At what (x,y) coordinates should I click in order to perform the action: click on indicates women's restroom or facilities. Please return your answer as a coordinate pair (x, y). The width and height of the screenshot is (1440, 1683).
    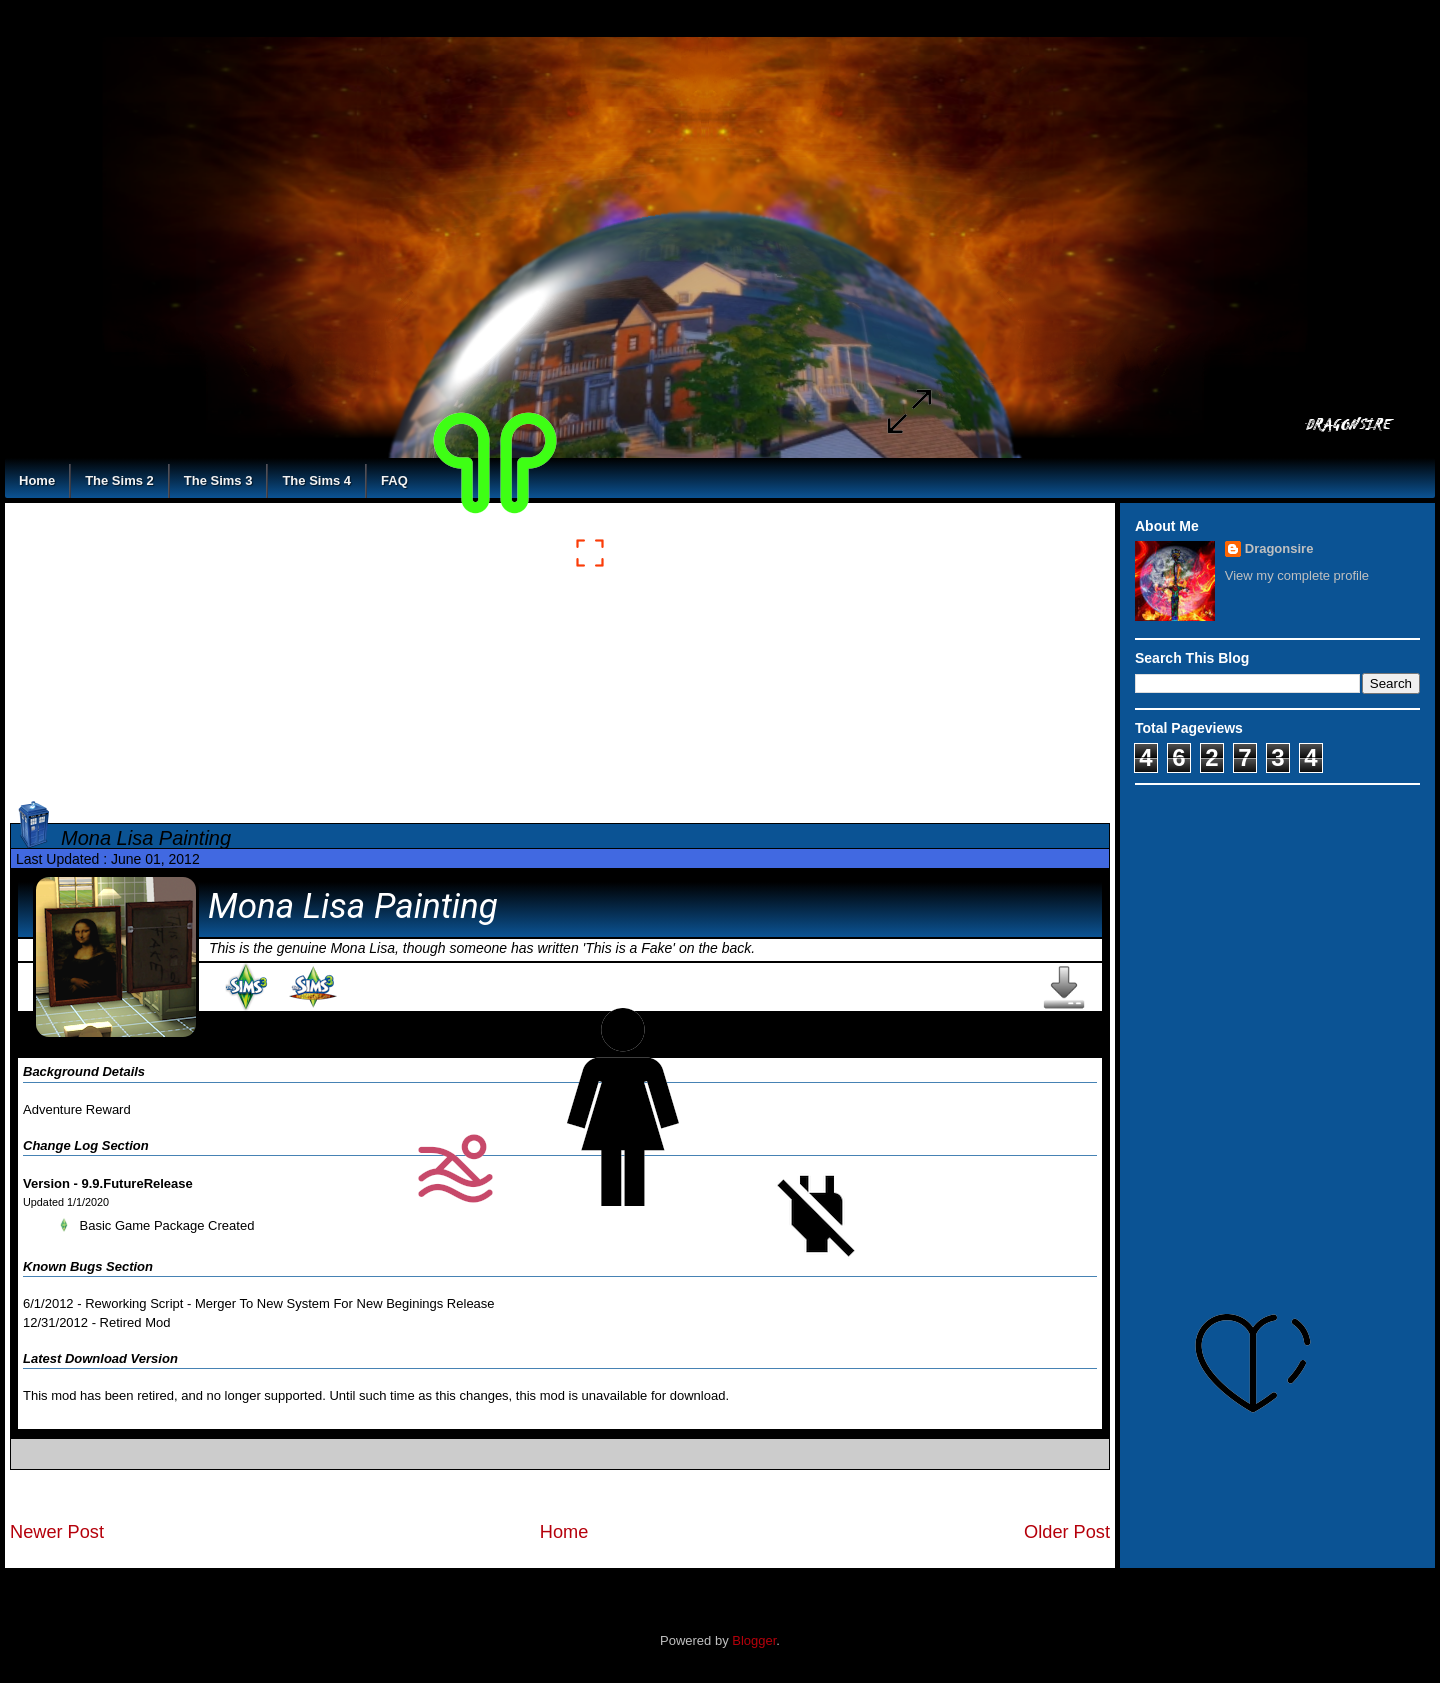
    Looking at the image, I should click on (623, 1107).